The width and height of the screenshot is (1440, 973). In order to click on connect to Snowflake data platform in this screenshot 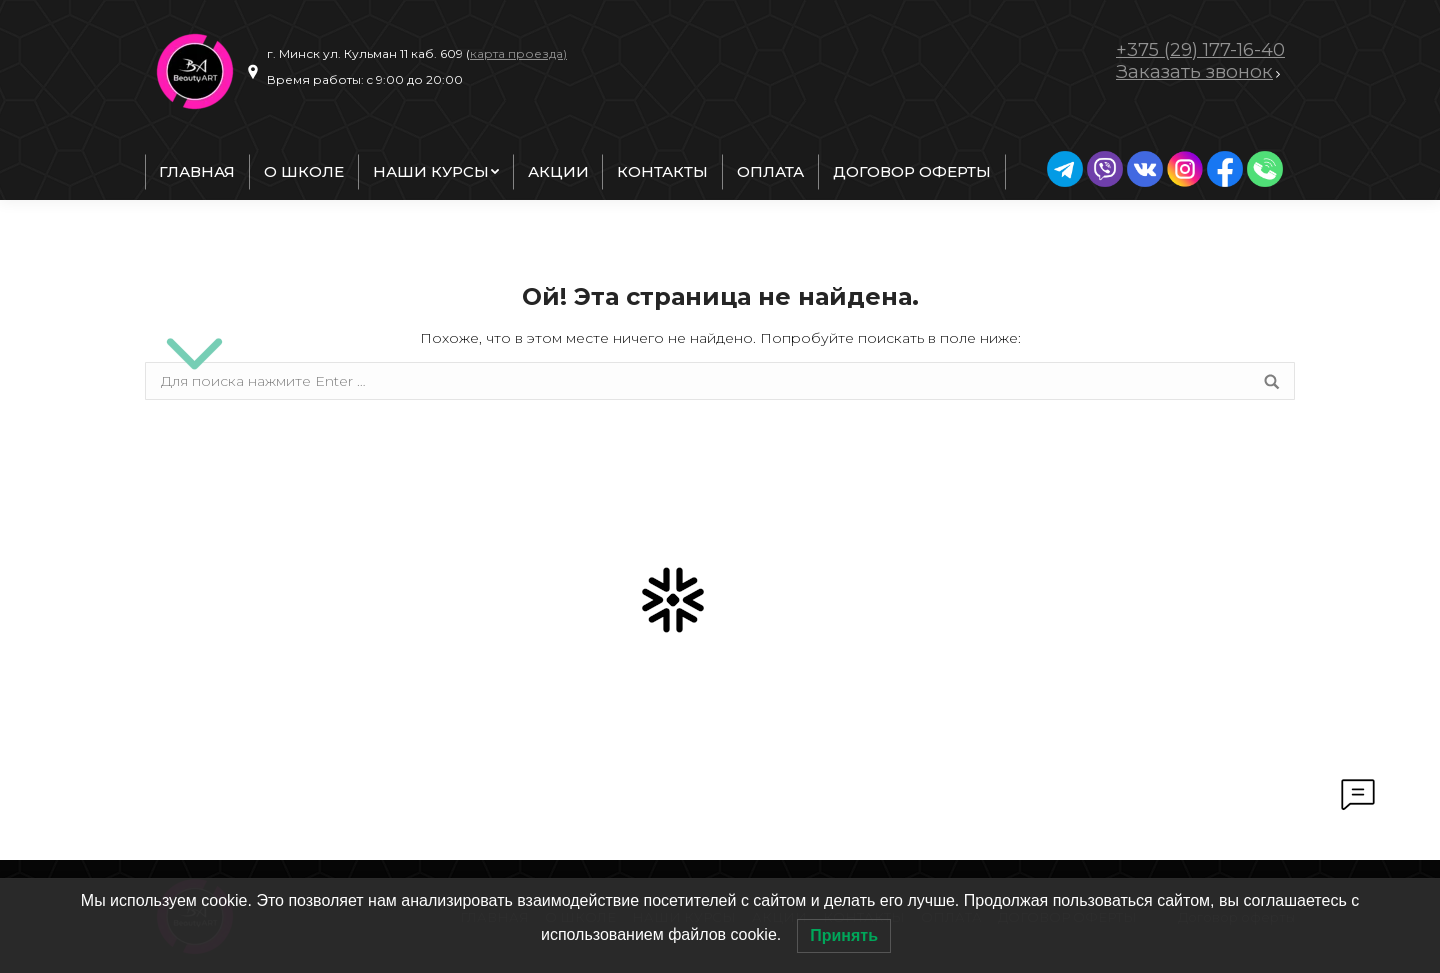, I will do `click(673, 600)`.